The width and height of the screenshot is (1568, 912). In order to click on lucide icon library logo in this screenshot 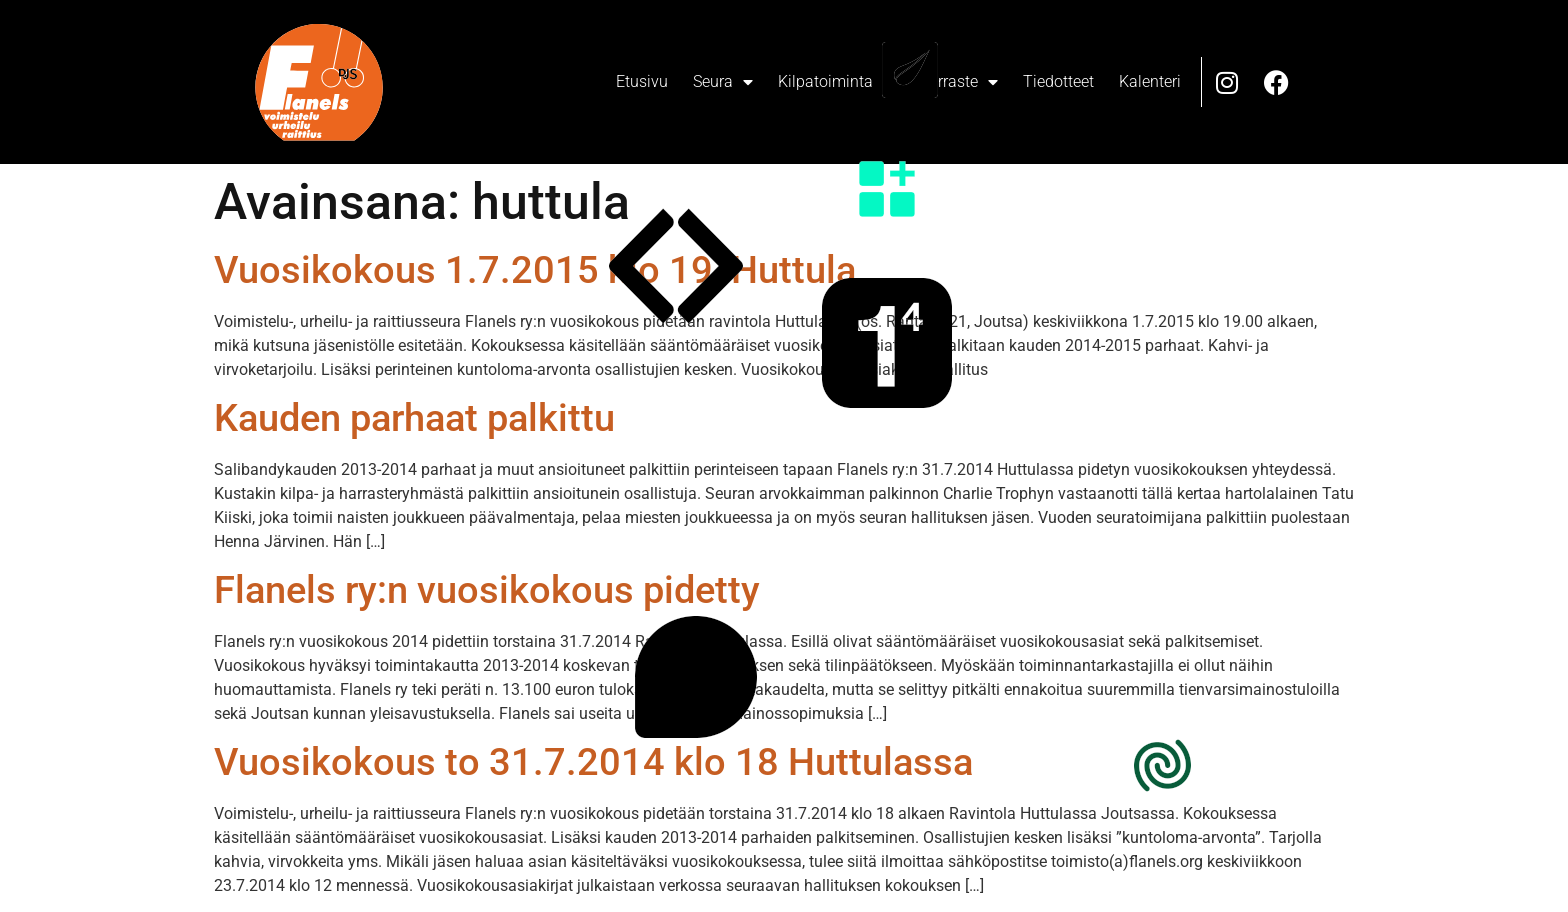, I will do `click(1162, 765)`.